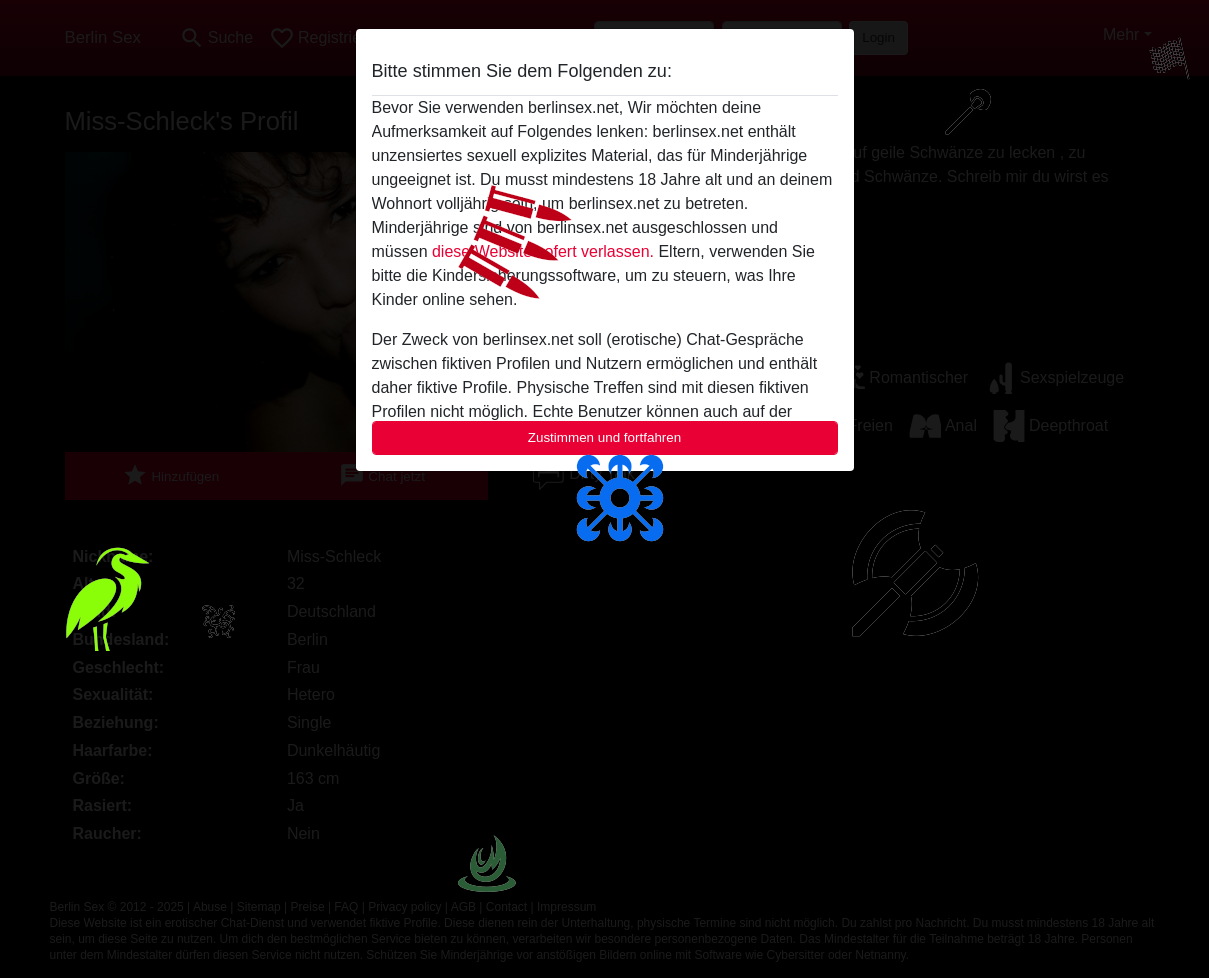 This screenshot has height=978, width=1209. What do you see at coordinates (487, 863) in the screenshot?
I see `indicates a fire hazard or danger zone` at bounding box center [487, 863].